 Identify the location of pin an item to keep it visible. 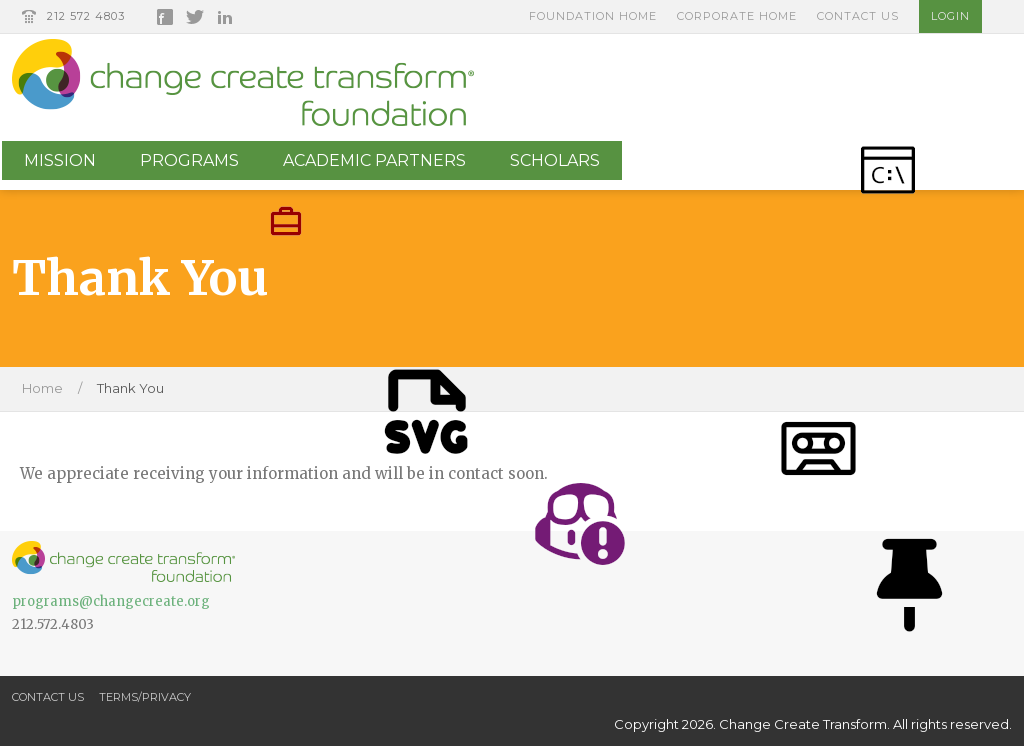
(909, 582).